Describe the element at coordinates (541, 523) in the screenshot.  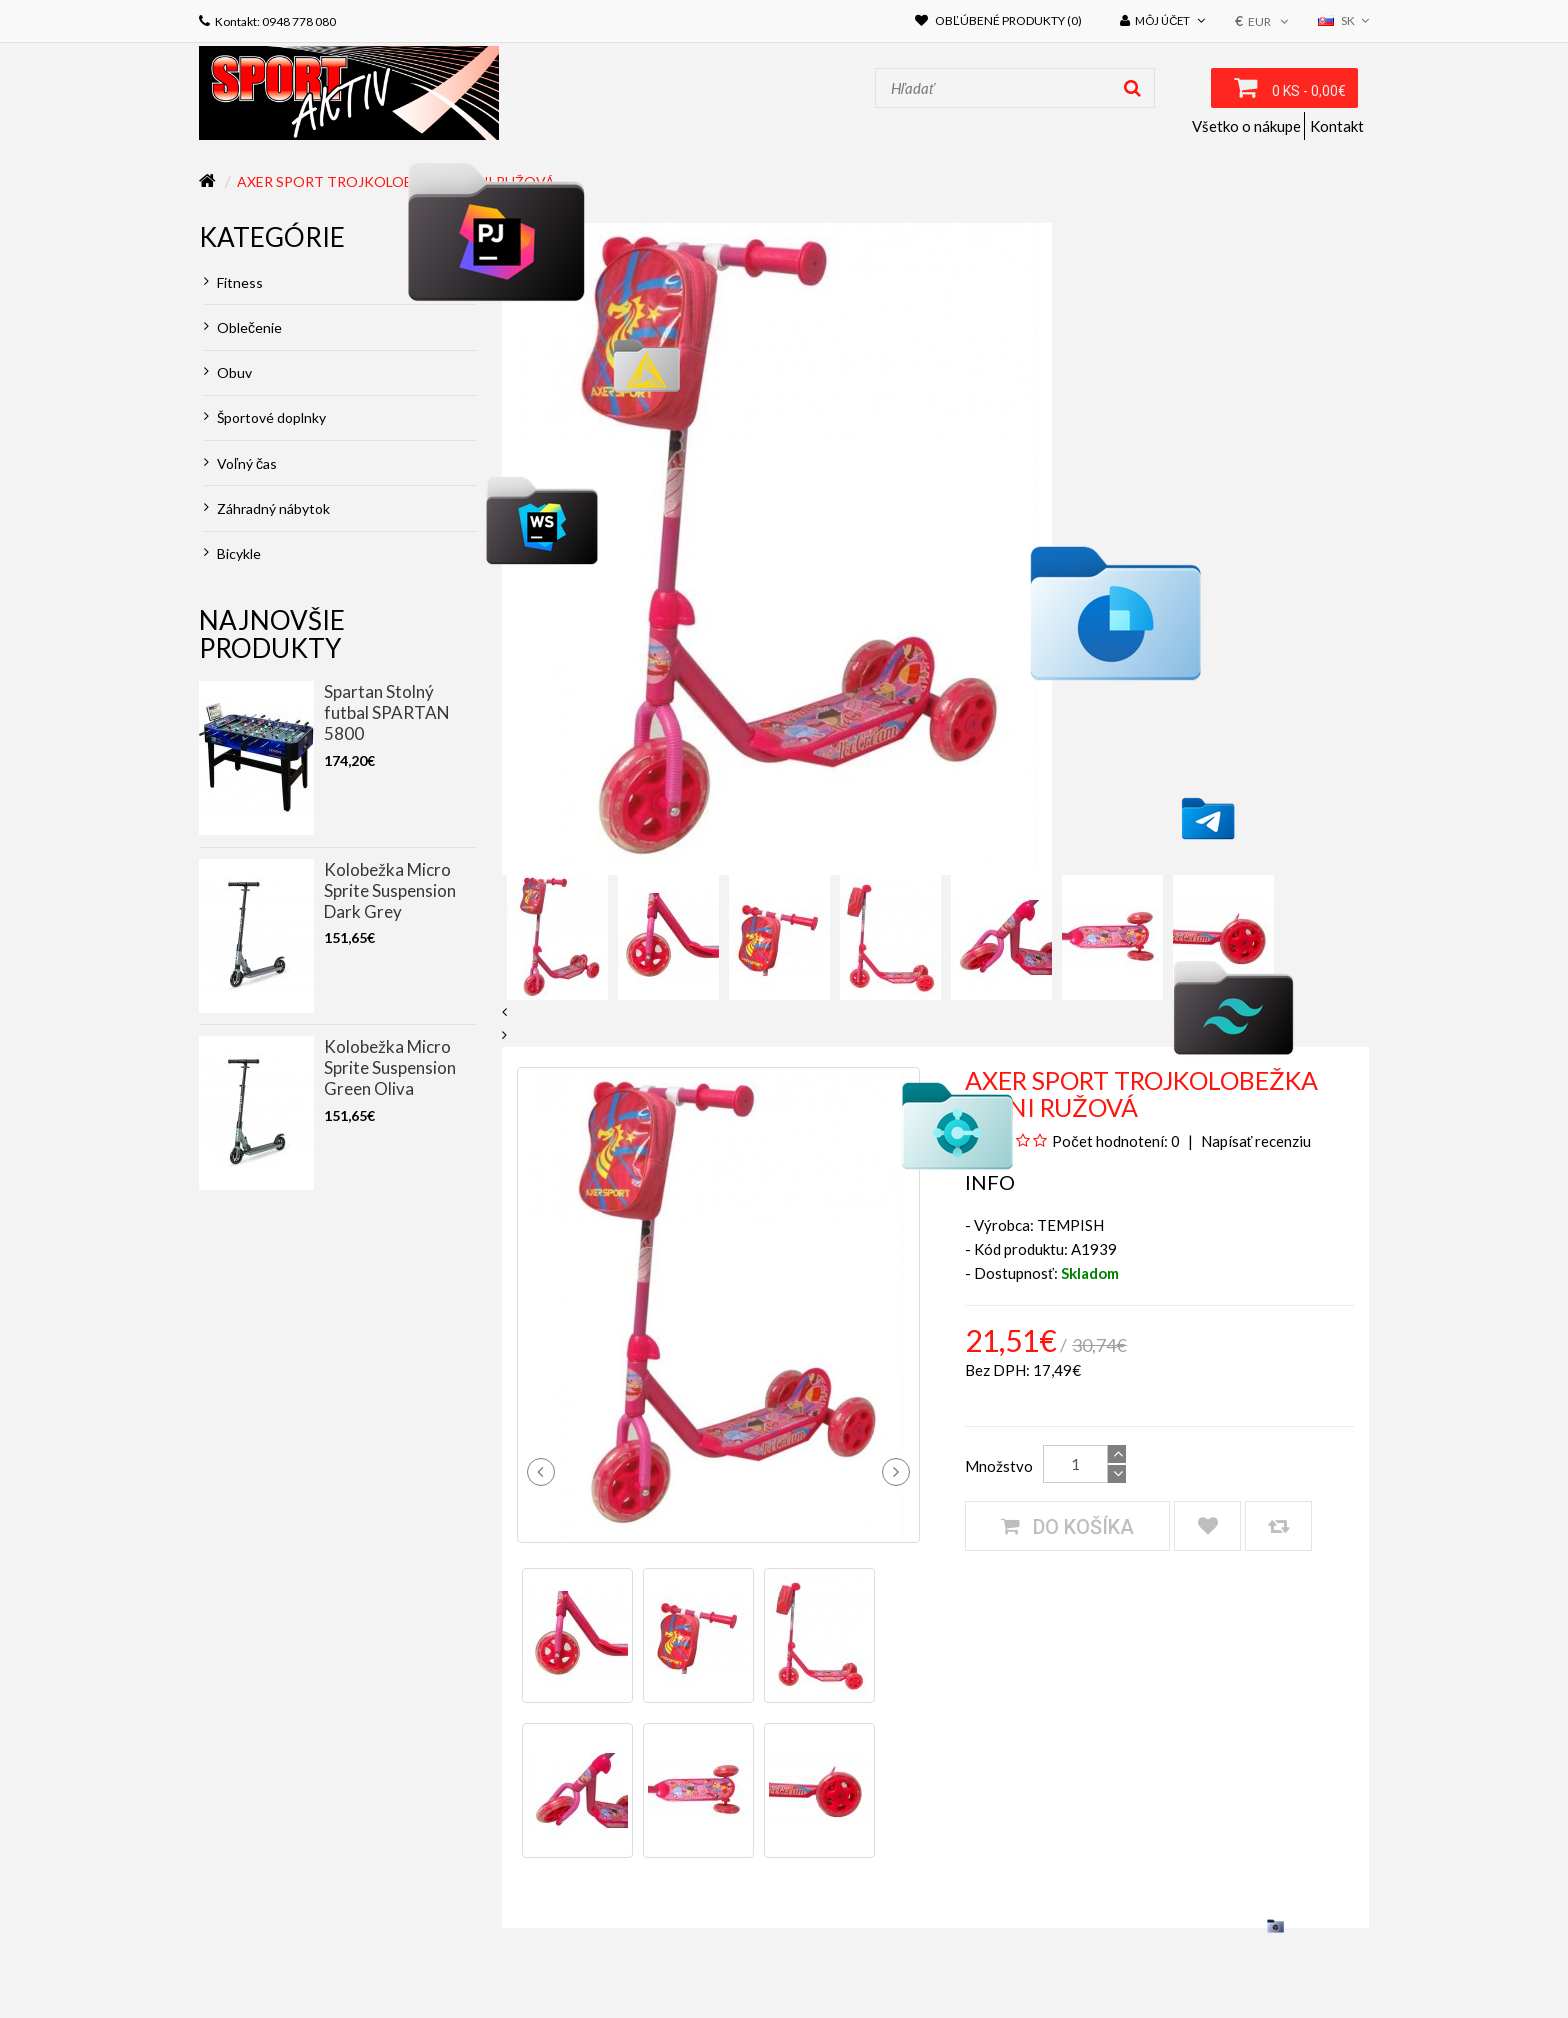
I see `open webstorm project folder` at that location.